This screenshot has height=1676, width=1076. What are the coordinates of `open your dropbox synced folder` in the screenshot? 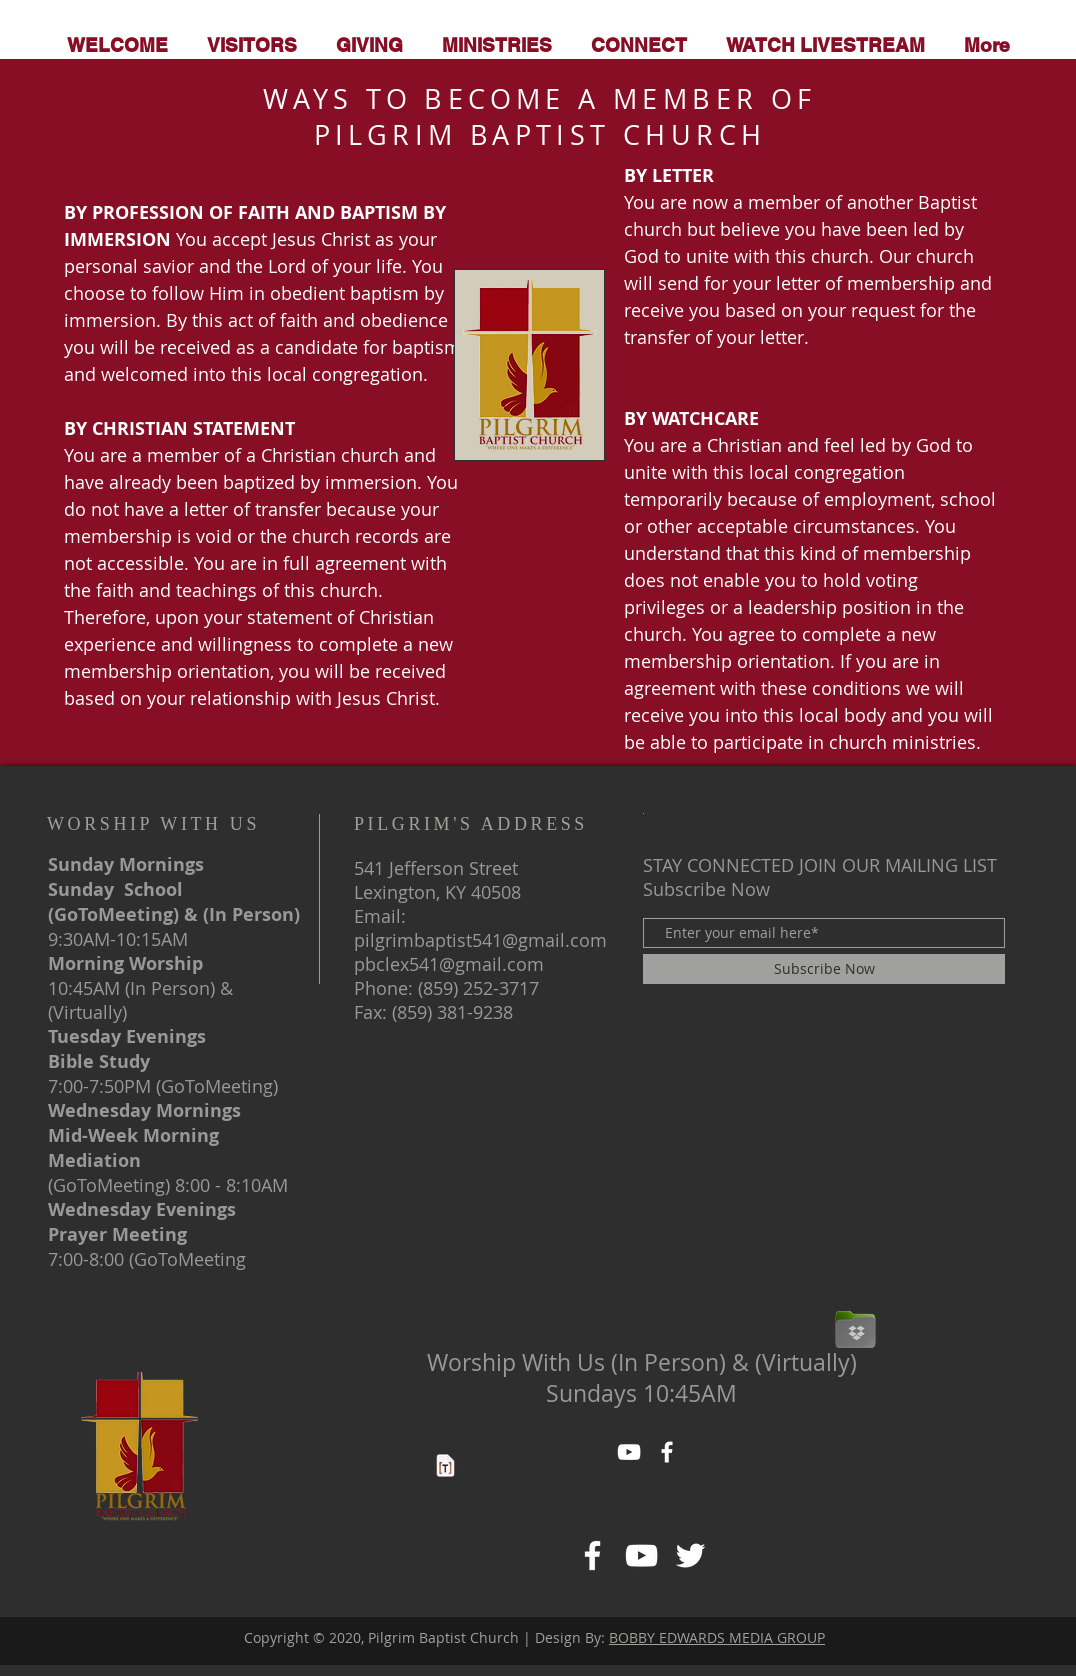 It's located at (855, 1329).